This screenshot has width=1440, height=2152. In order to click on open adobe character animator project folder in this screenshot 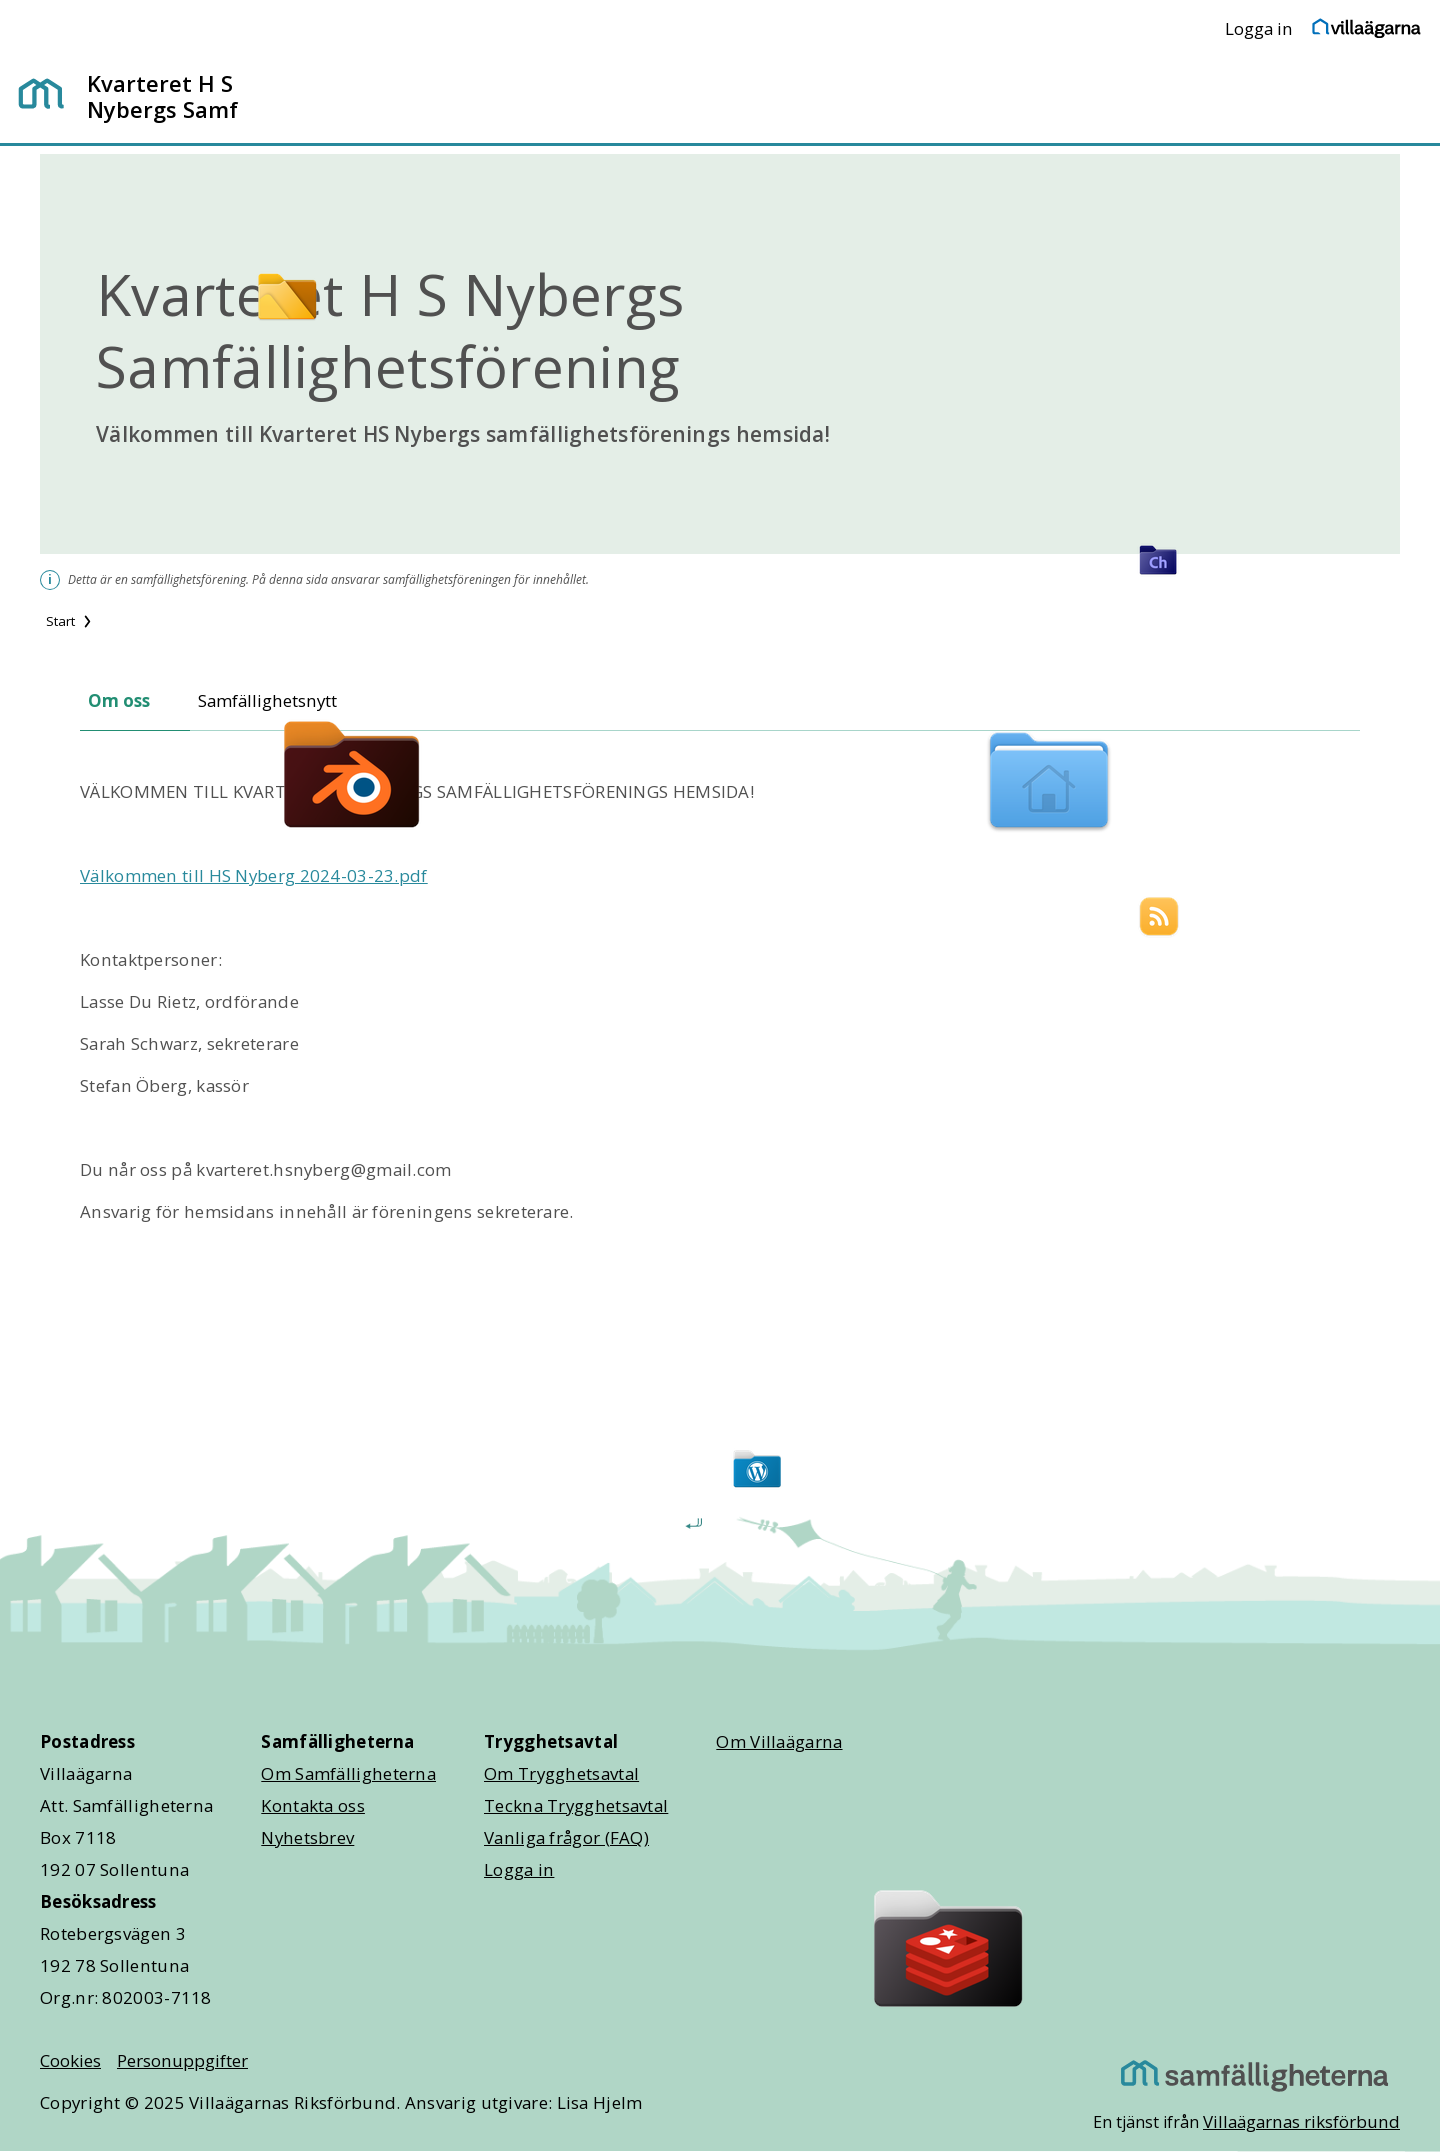, I will do `click(1158, 561)`.